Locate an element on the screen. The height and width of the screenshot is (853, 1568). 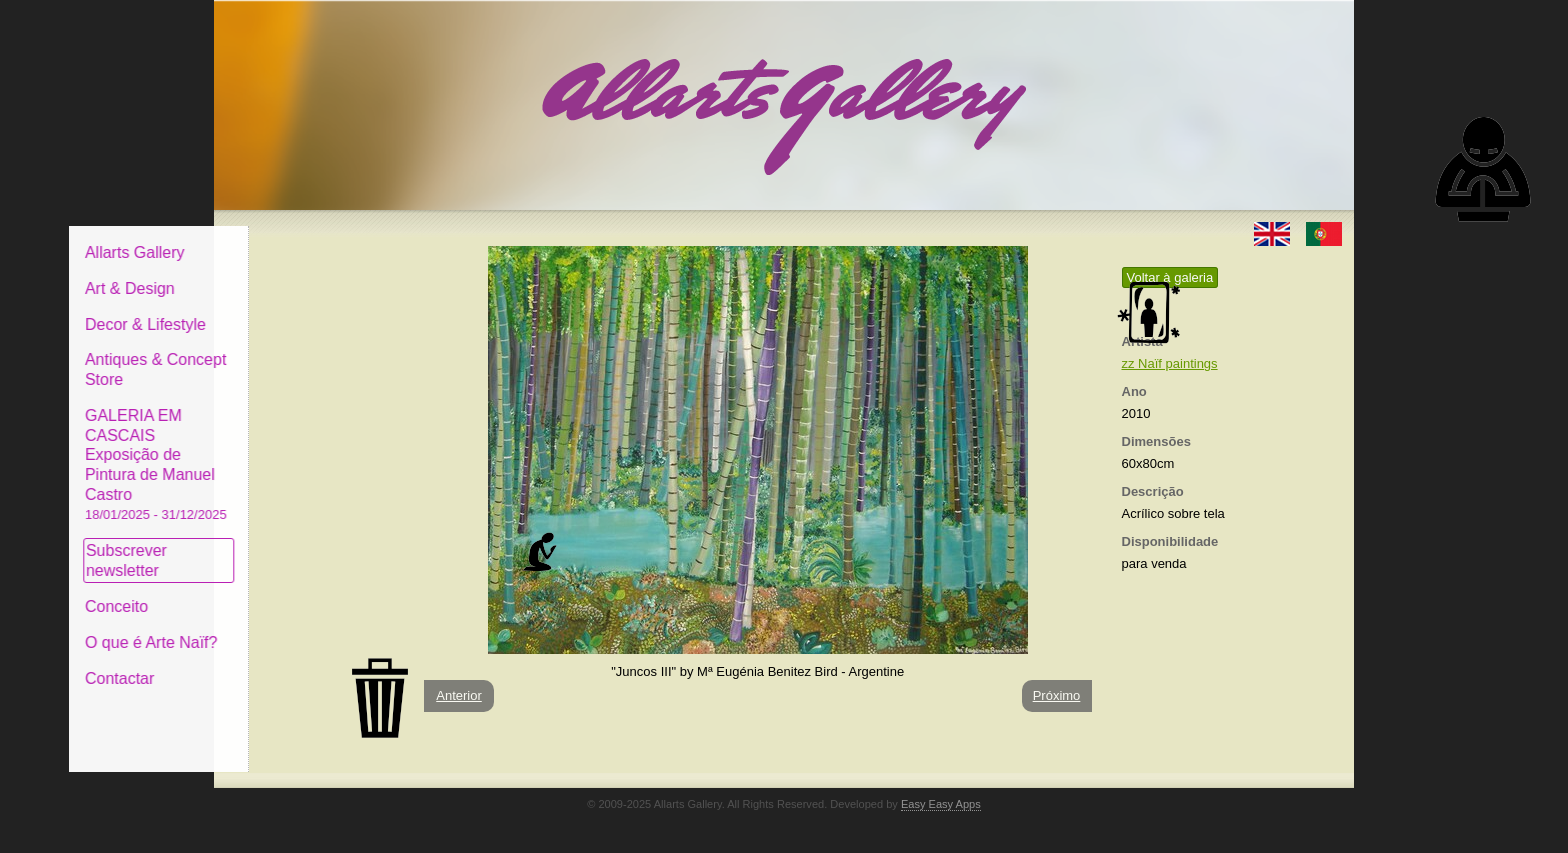
access prayer or meditation features is located at coordinates (1482, 169).